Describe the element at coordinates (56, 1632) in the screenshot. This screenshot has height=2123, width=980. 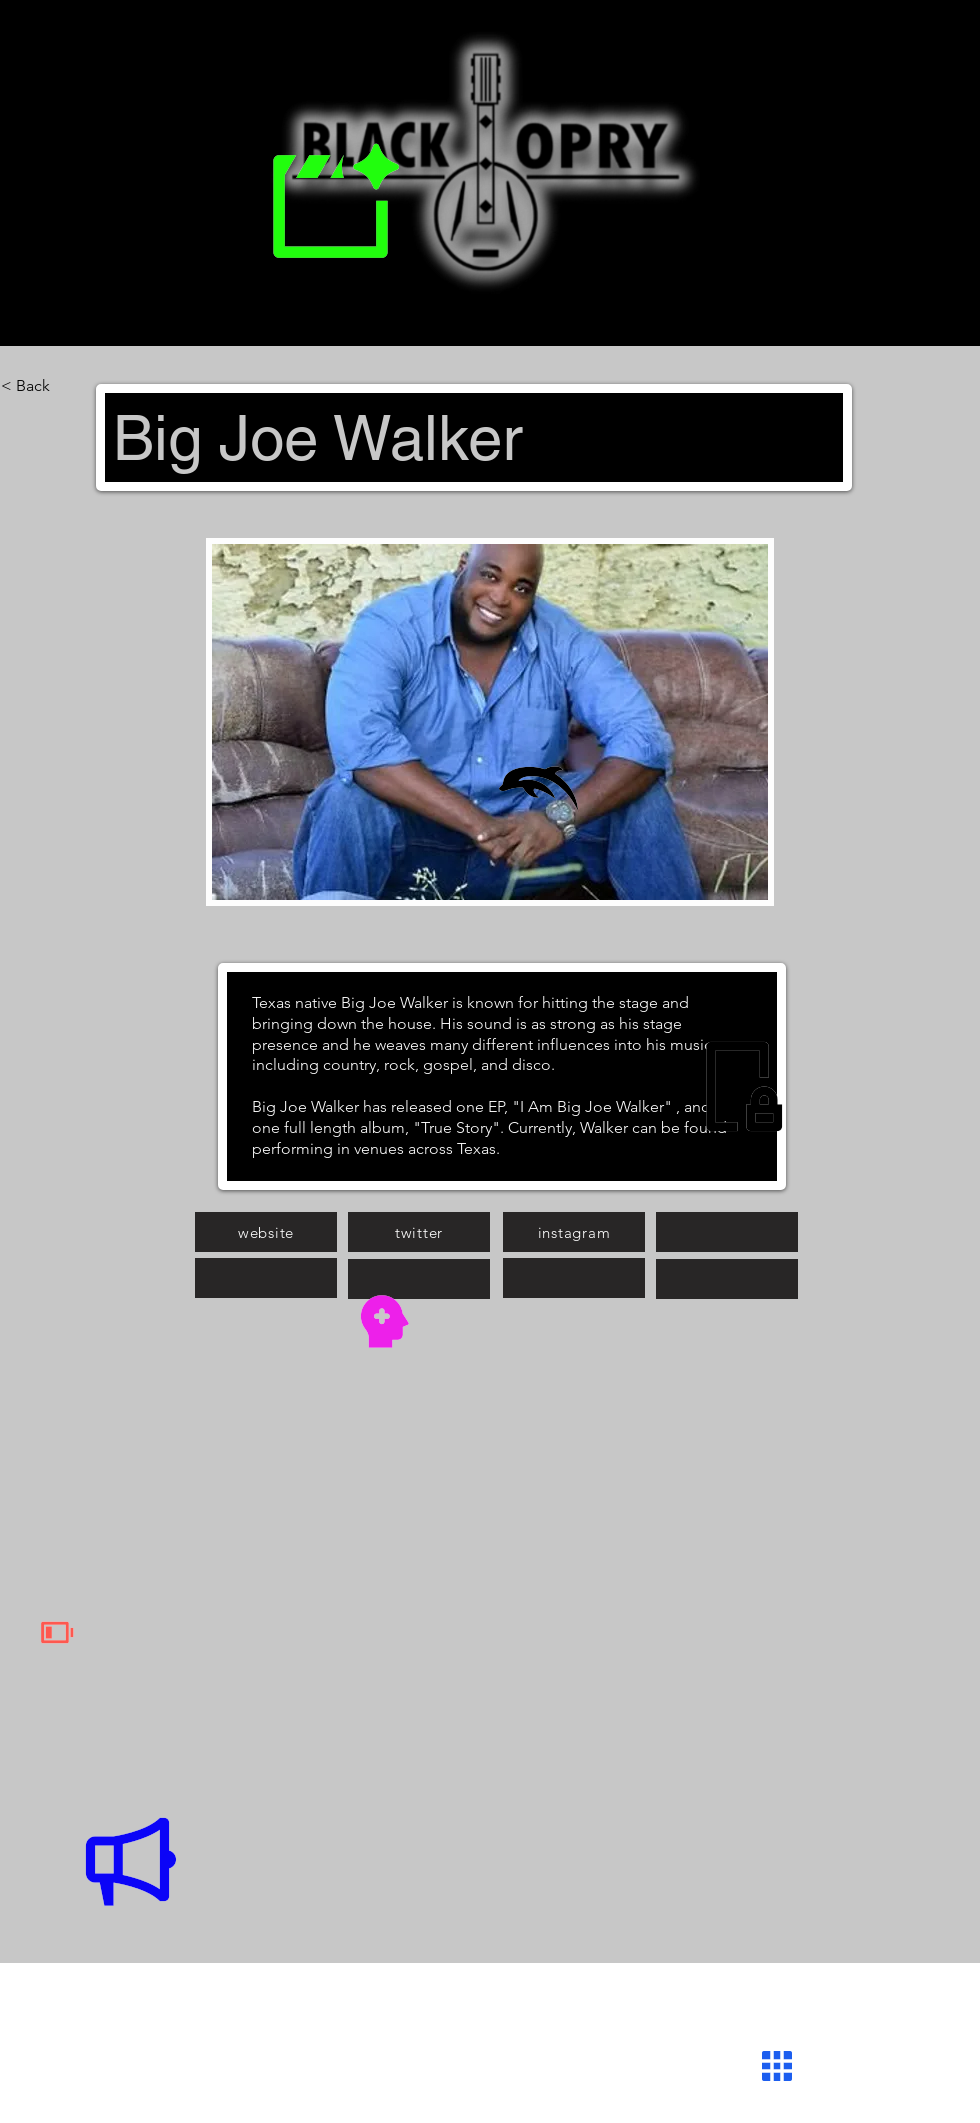
I see `indicates low battery status` at that location.